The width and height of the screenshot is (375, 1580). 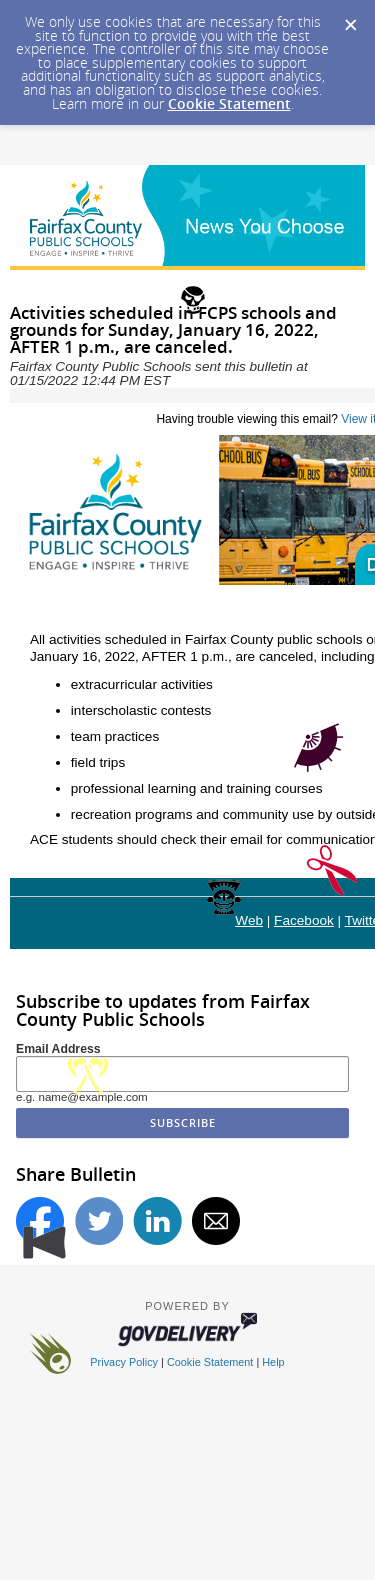 What do you see at coordinates (193, 300) in the screenshot?
I see `access pirate or nautical themed game content` at bounding box center [193, 300].